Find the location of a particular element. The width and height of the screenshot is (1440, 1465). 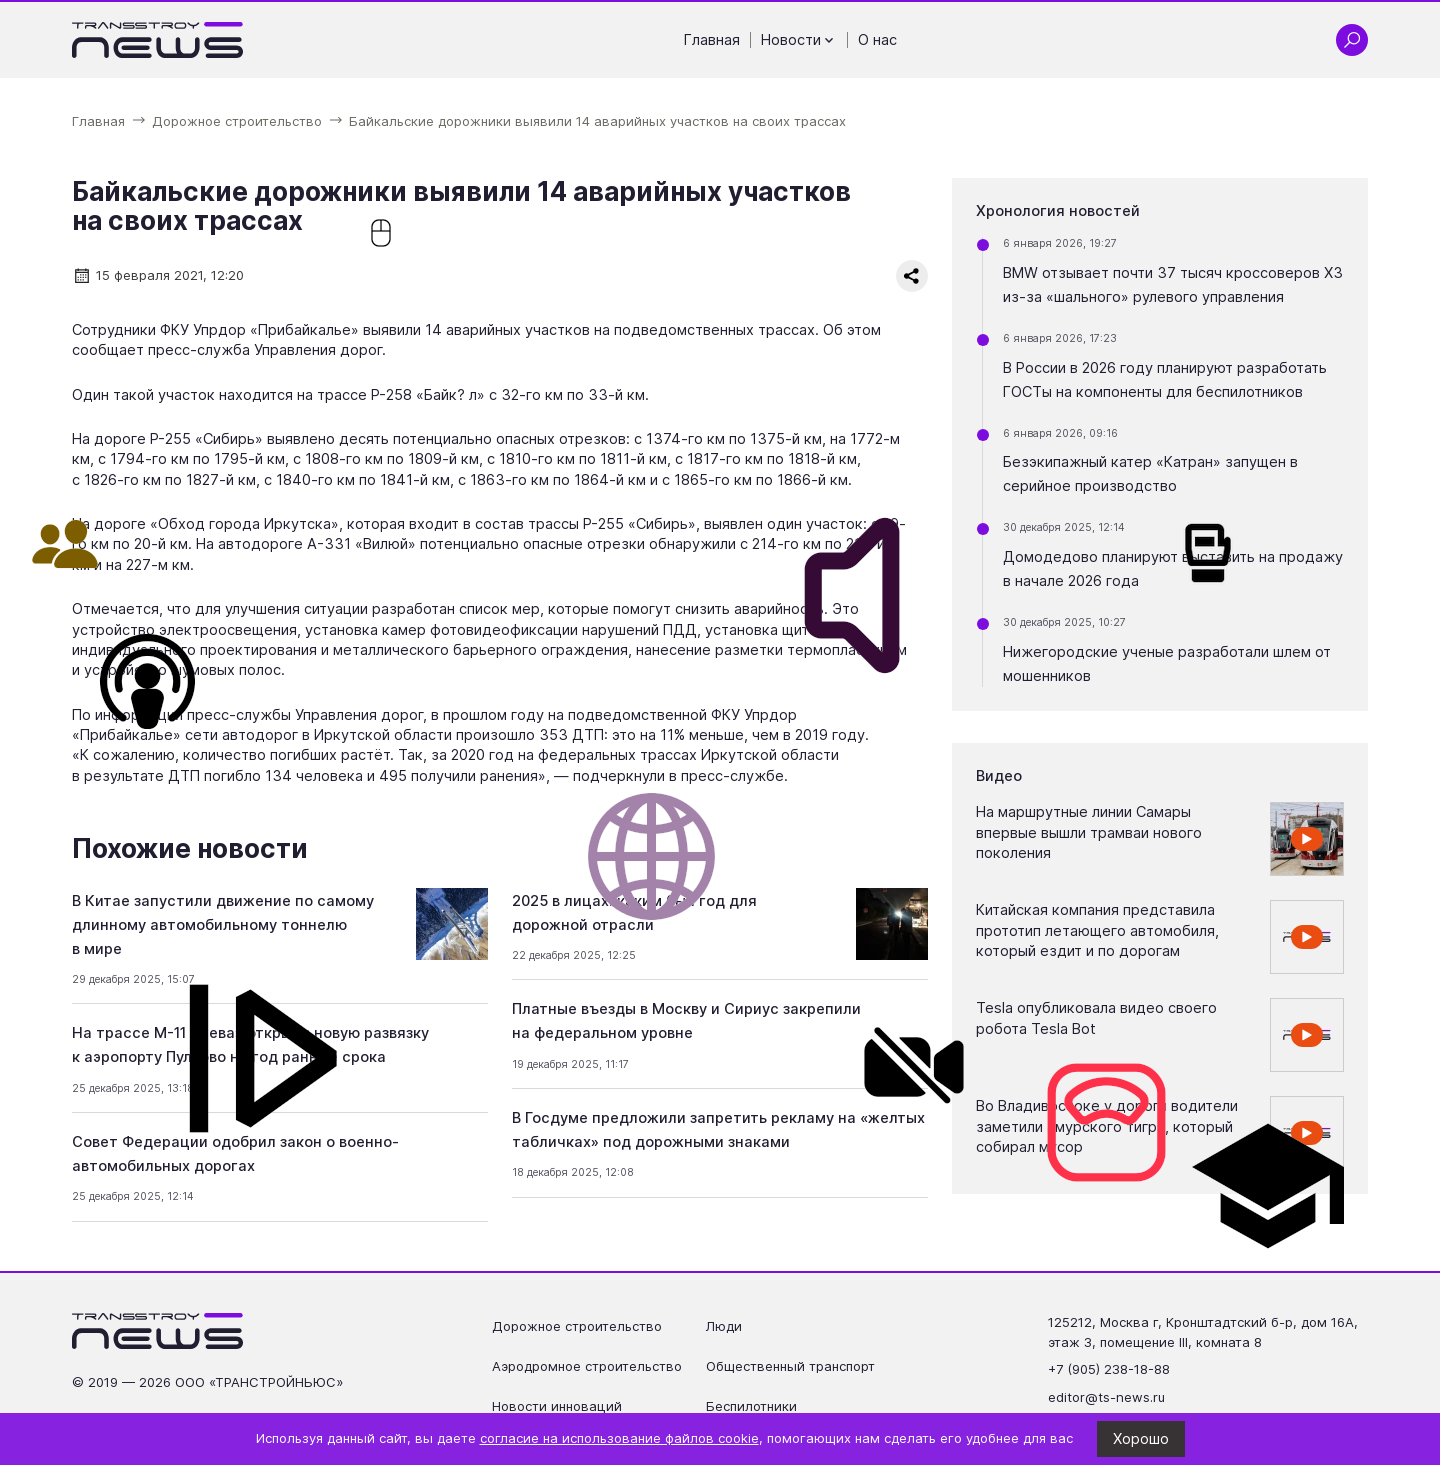

view contacts or friends list is located at coordinates (65, 544).